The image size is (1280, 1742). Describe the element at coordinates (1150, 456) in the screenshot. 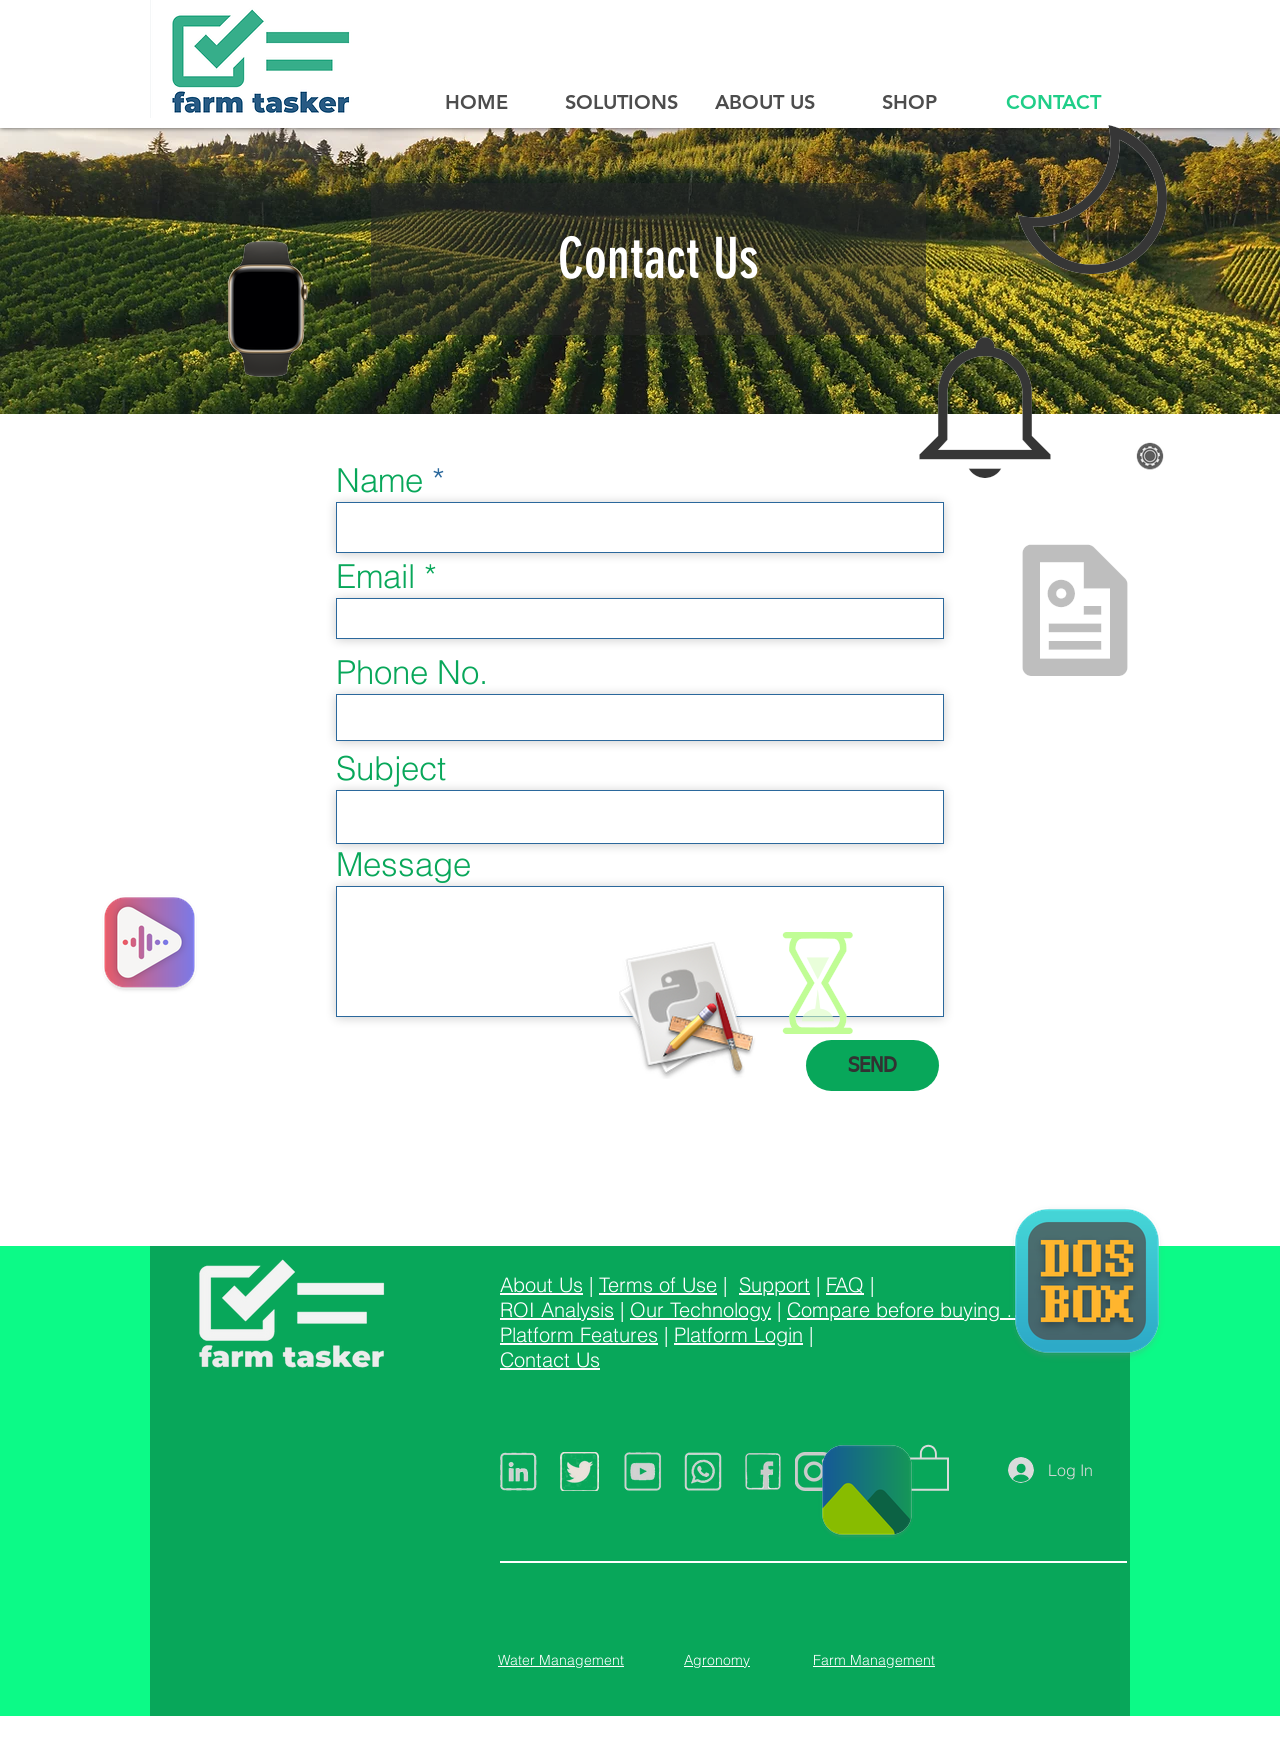

I see `access system settings` at that location.